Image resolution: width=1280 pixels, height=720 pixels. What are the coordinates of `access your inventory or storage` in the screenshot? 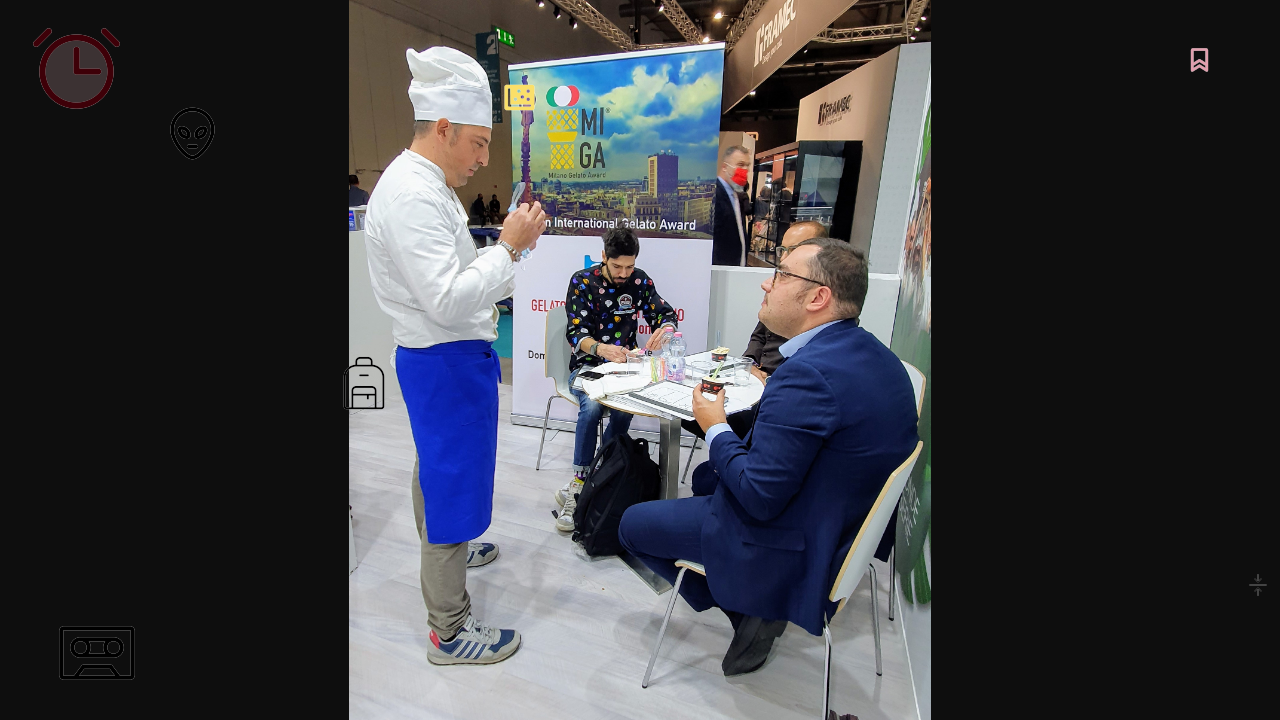 It's located at (364, 385).